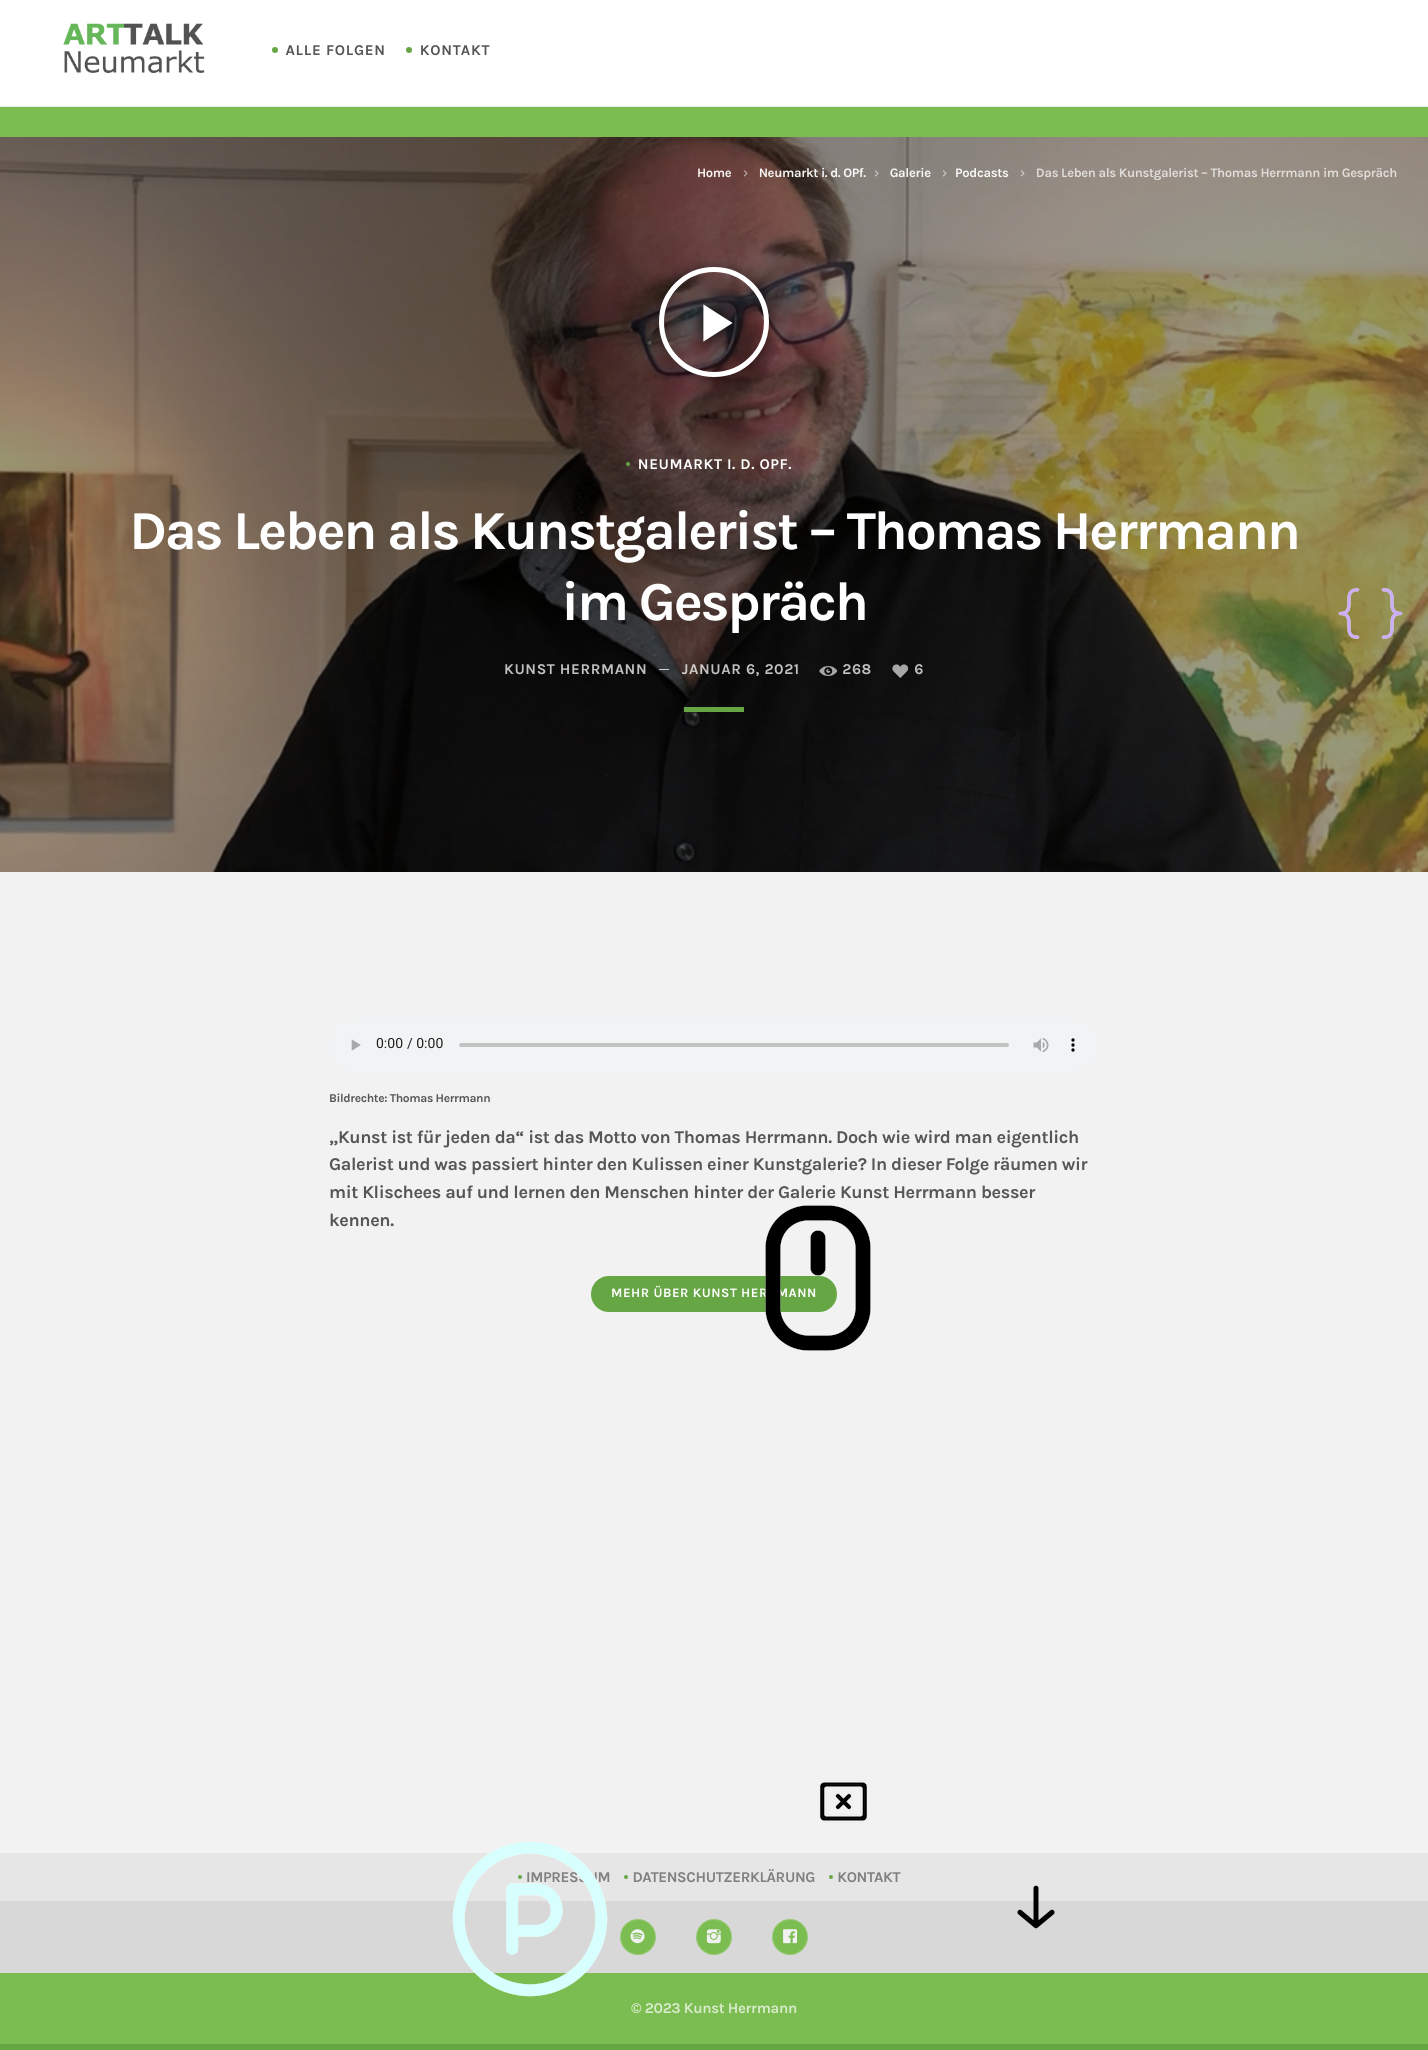 This screenshot has width=1428, height=2050. I want to click on cancel or close a presentation, so click(843, 1801).